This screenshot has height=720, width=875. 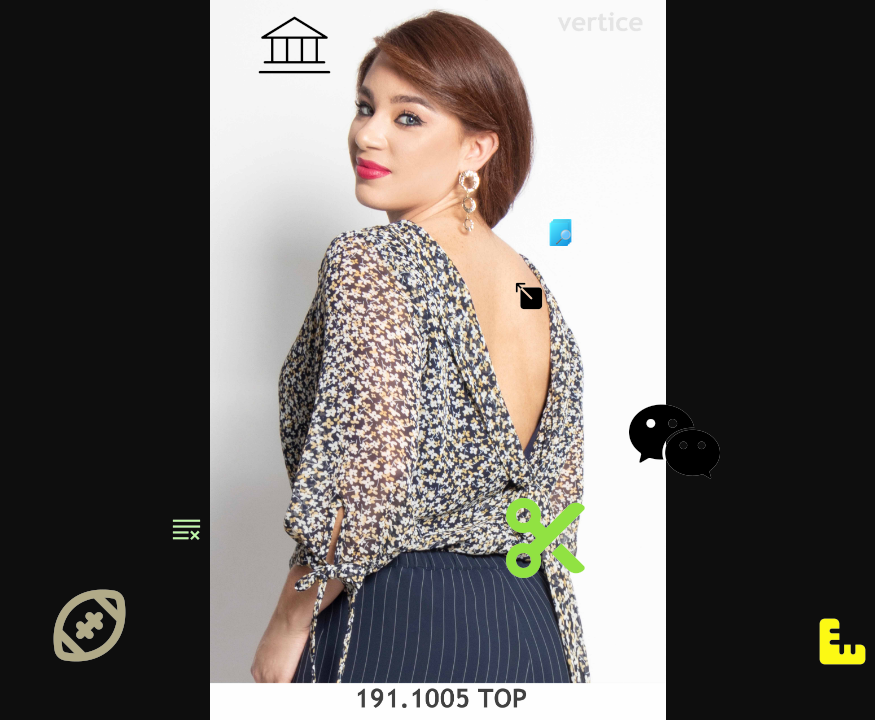 What do you see at coordinates (186, 529) in the screenshot?
I see `clear all items from a list` at bounding box center [186, 529].